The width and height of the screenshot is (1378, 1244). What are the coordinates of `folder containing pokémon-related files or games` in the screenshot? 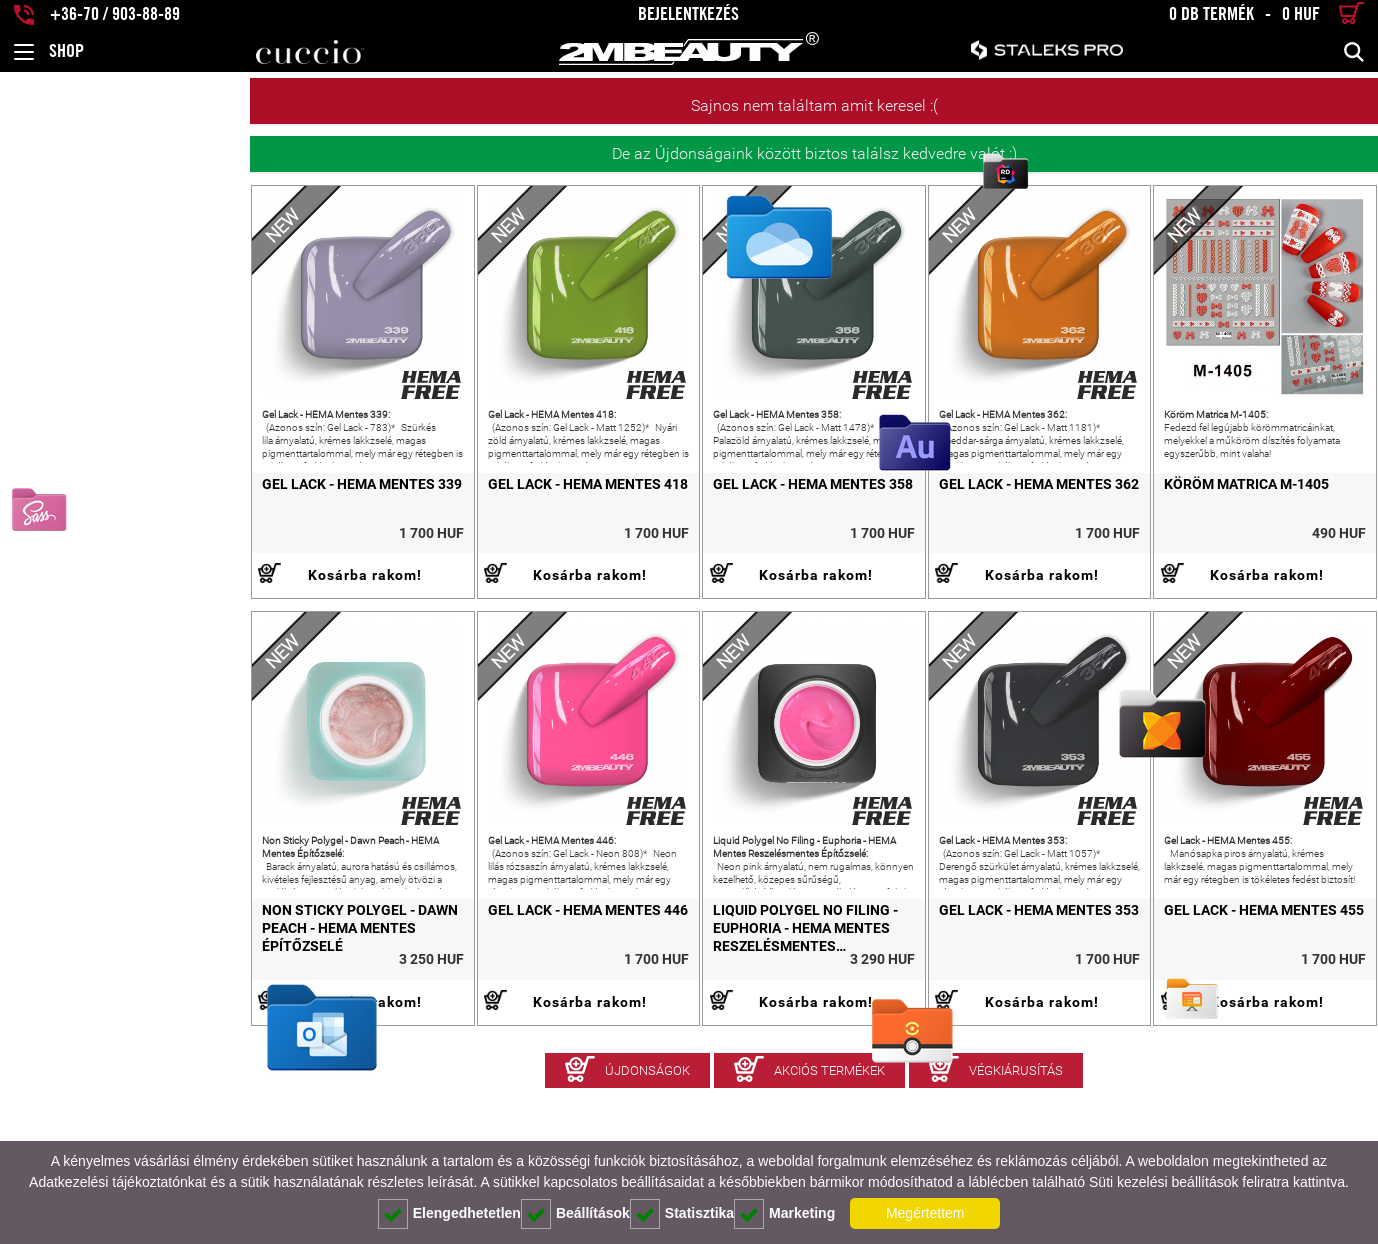 It's located at (912, 1033).